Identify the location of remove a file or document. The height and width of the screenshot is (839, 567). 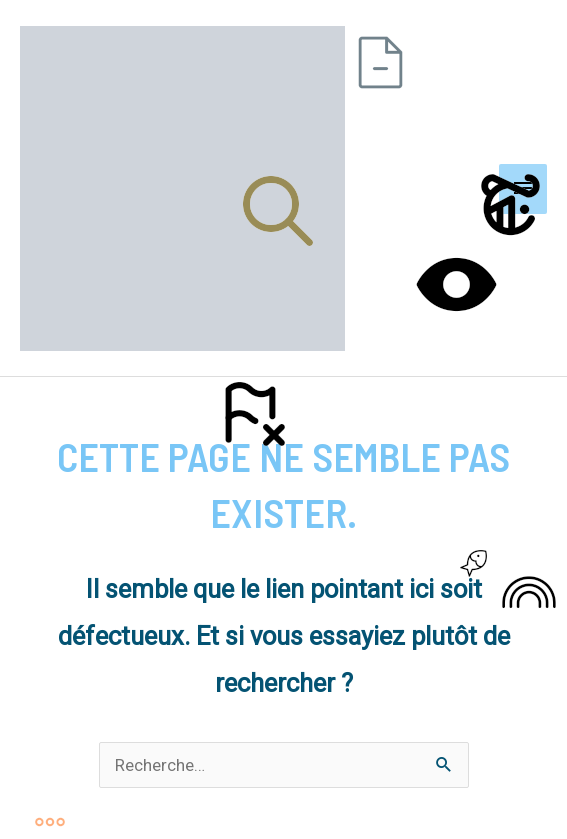
(380, 62).